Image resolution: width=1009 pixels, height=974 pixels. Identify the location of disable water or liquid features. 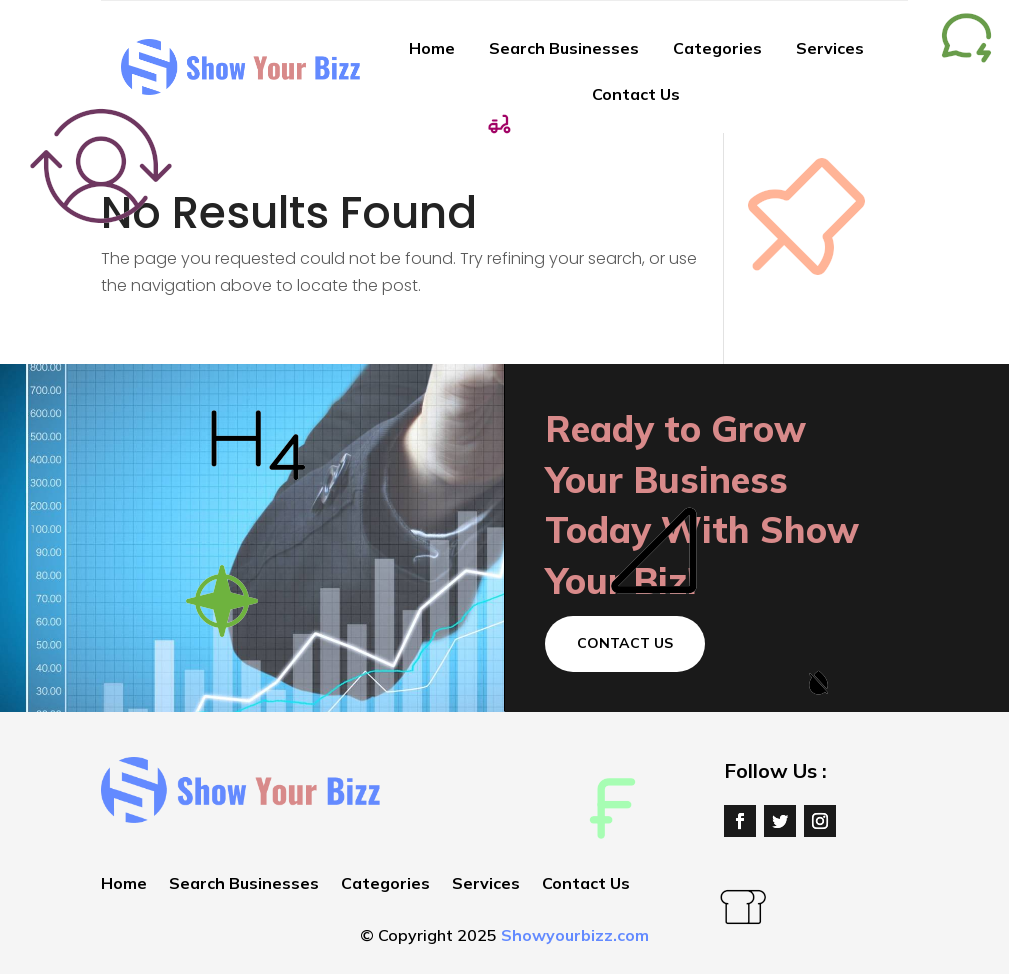
(818, 683).